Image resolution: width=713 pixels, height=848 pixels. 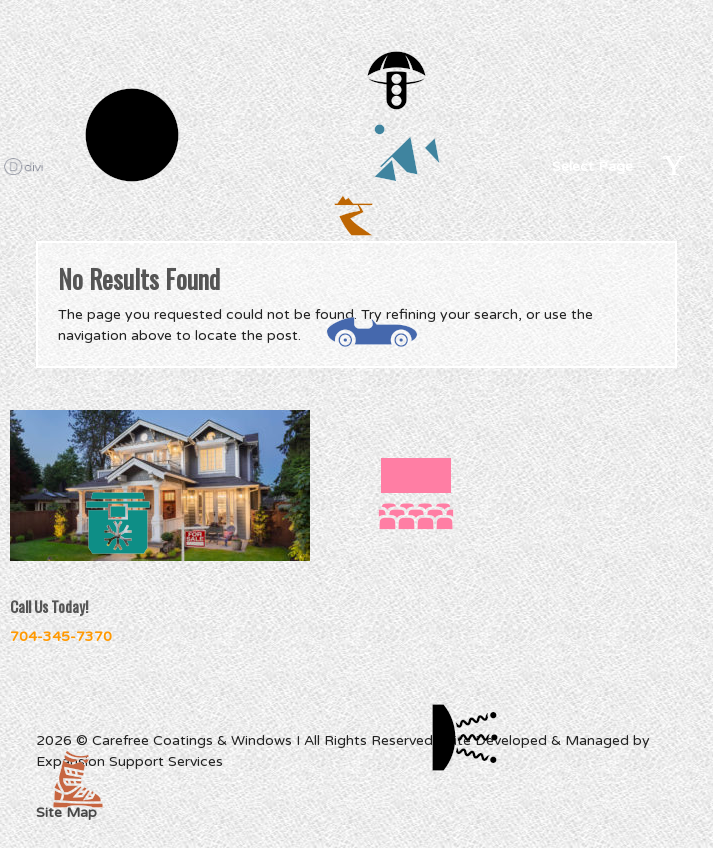 What do you see at coordinates (353, 215) in the screenshot?
I see `start a road trip or journey mode` at bounding box center [353, 215].